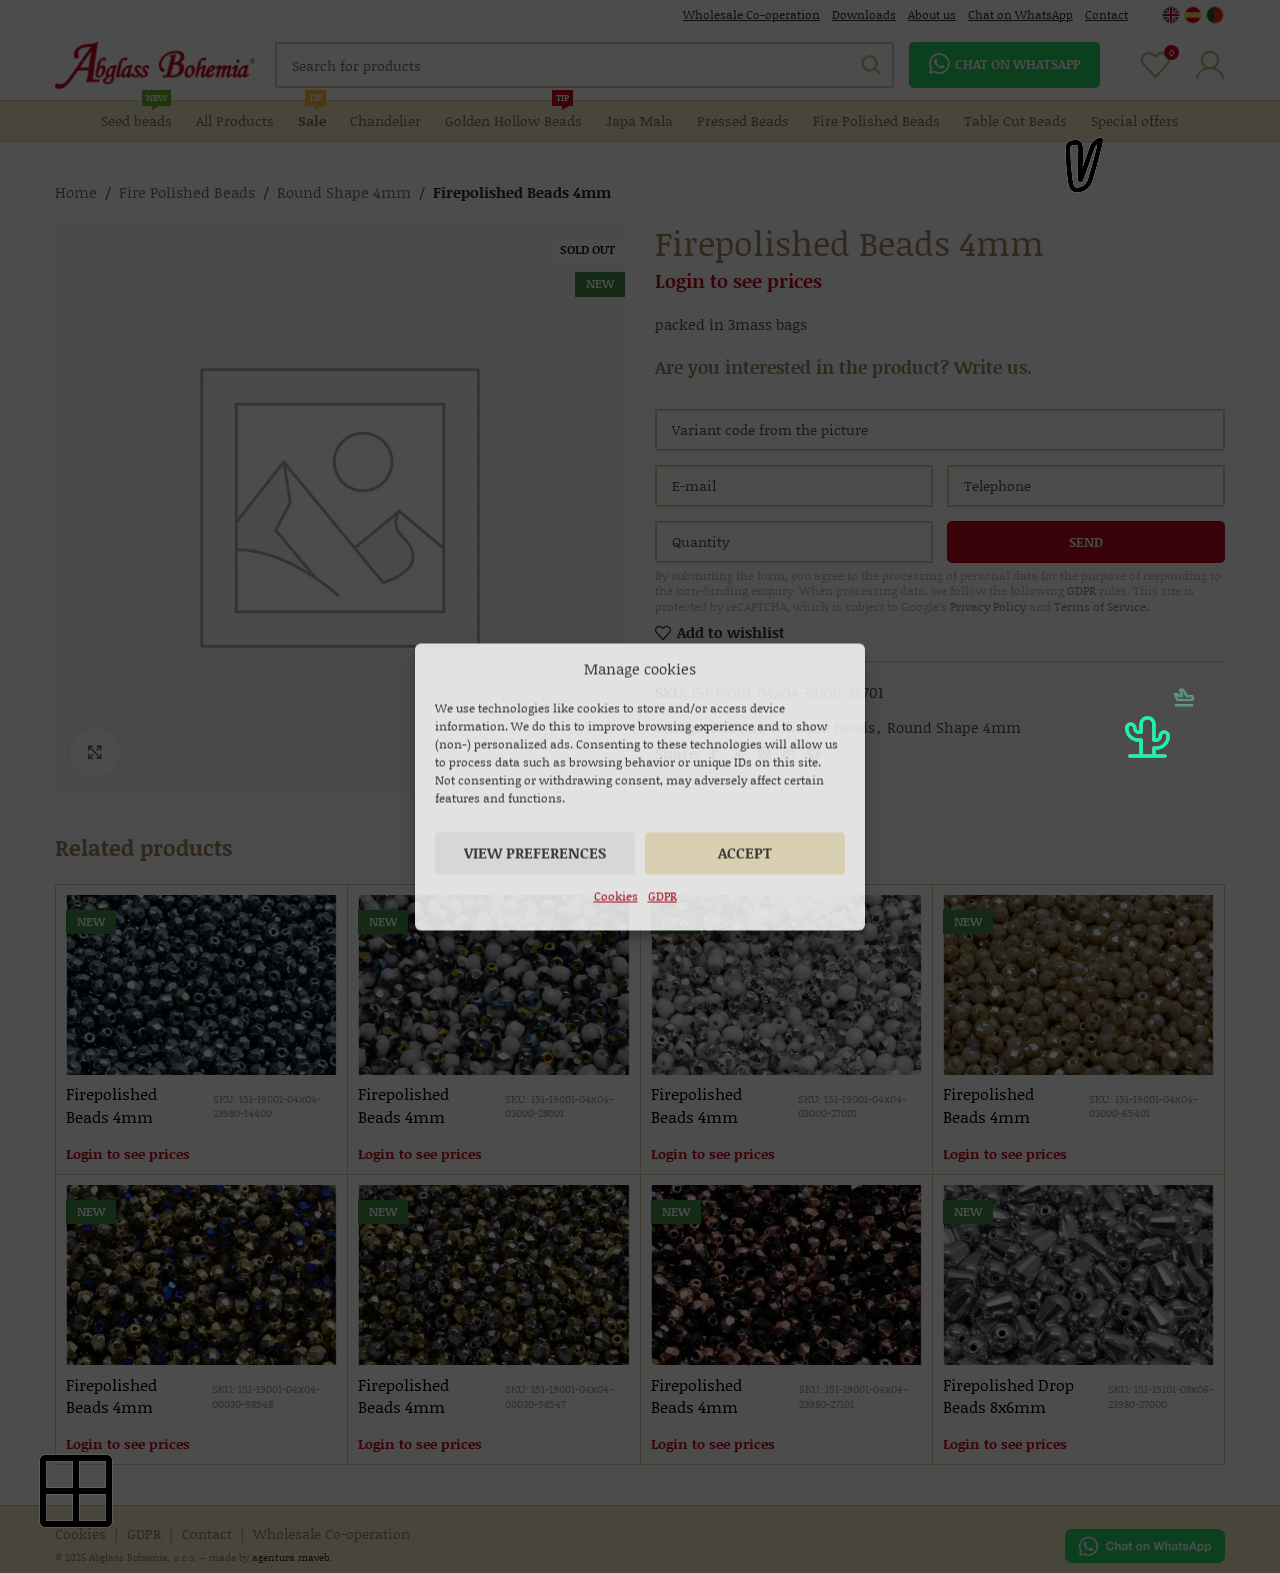  I want to click on indicates desert or arid climate theme, so click(1147, 738).